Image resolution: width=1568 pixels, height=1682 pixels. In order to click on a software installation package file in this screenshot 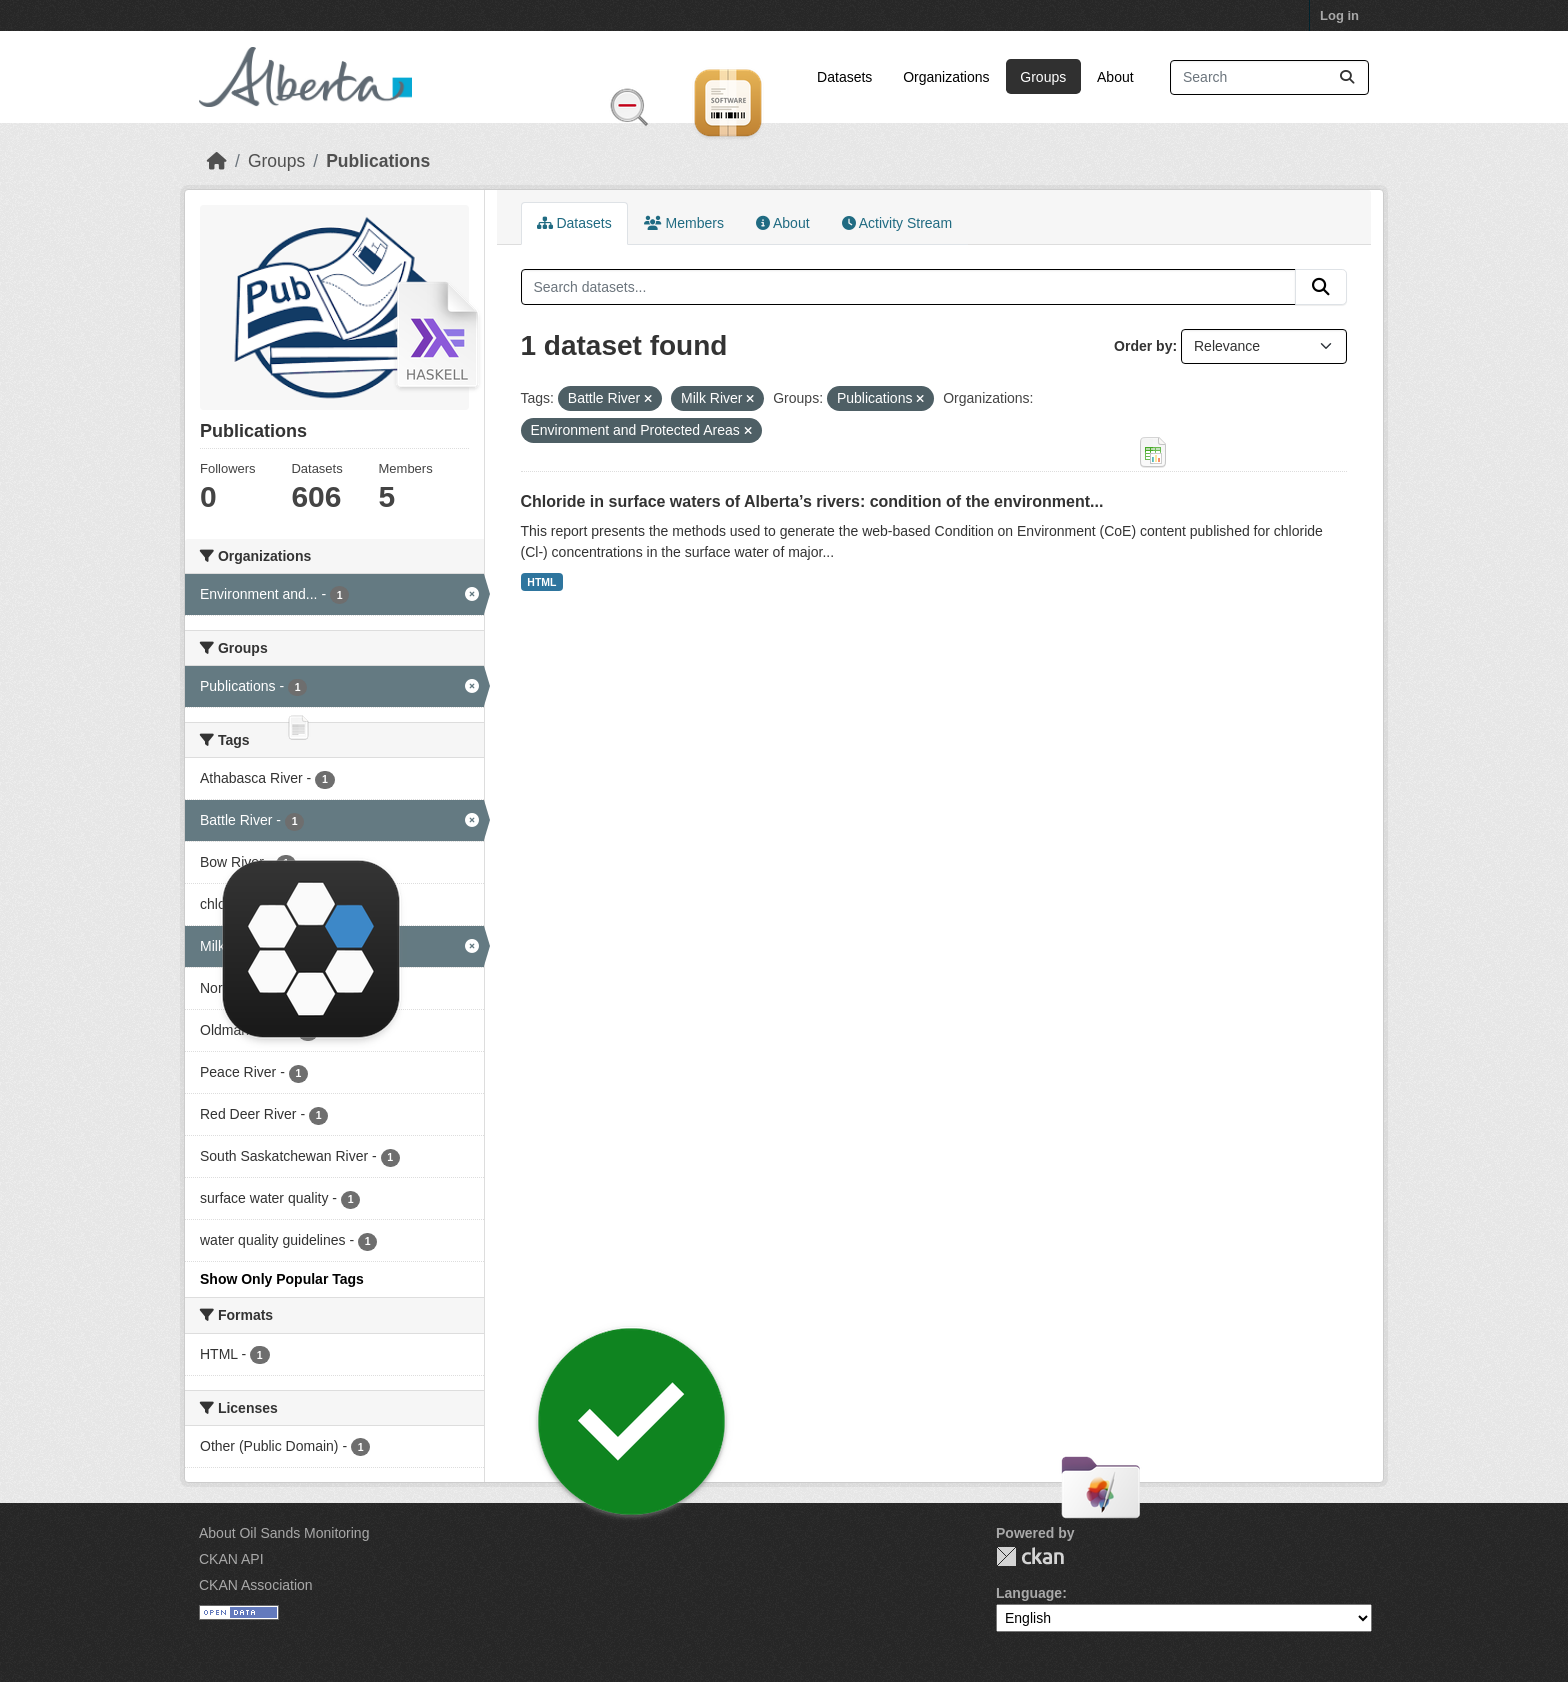, I will do `click(728, 104)`.